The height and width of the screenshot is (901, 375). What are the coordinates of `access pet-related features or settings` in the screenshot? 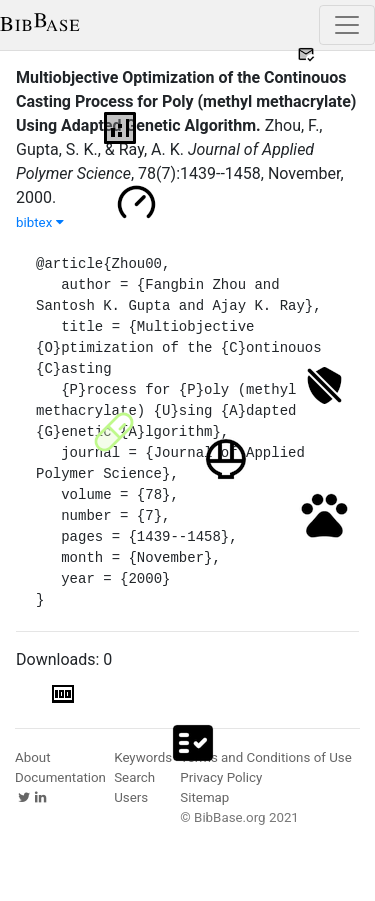 It's located at (324, 514).